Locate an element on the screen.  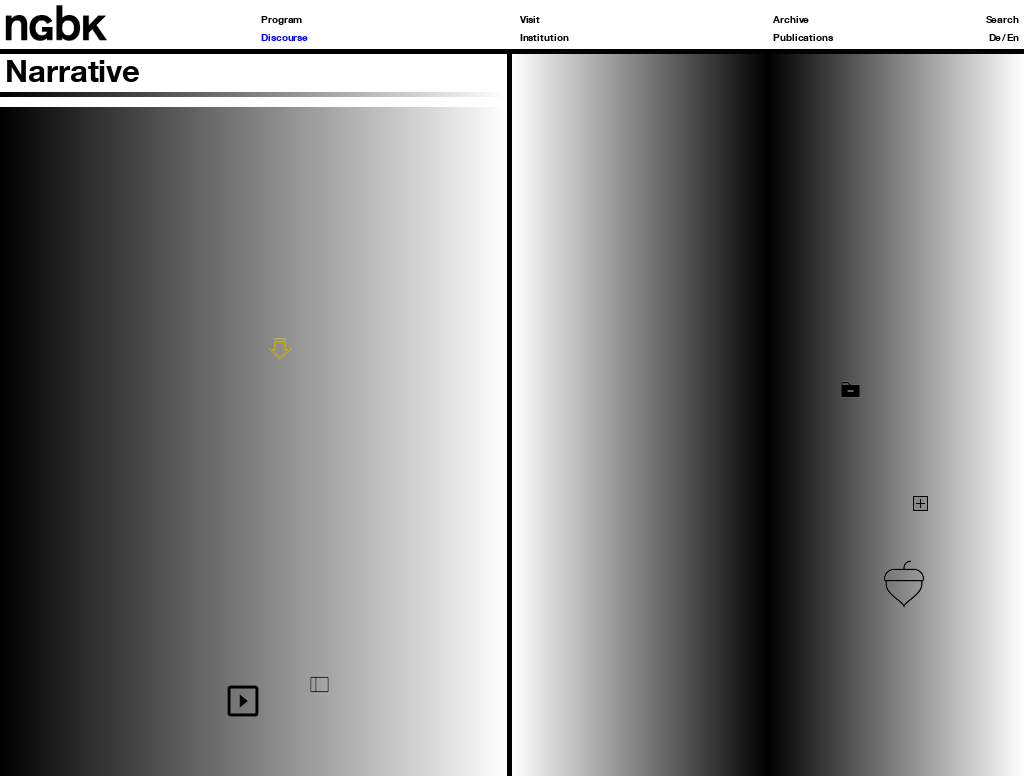
download file or content is located at coordinates (280, 348).